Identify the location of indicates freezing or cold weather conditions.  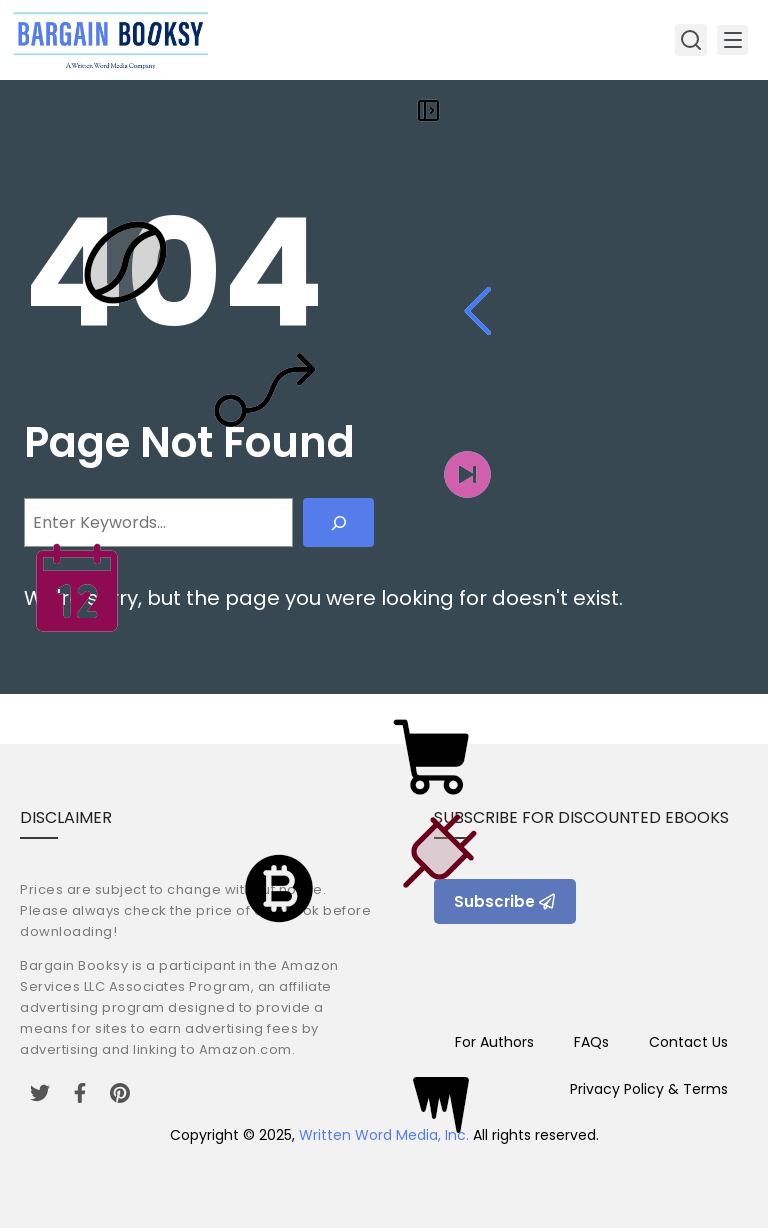
(441, 1105).